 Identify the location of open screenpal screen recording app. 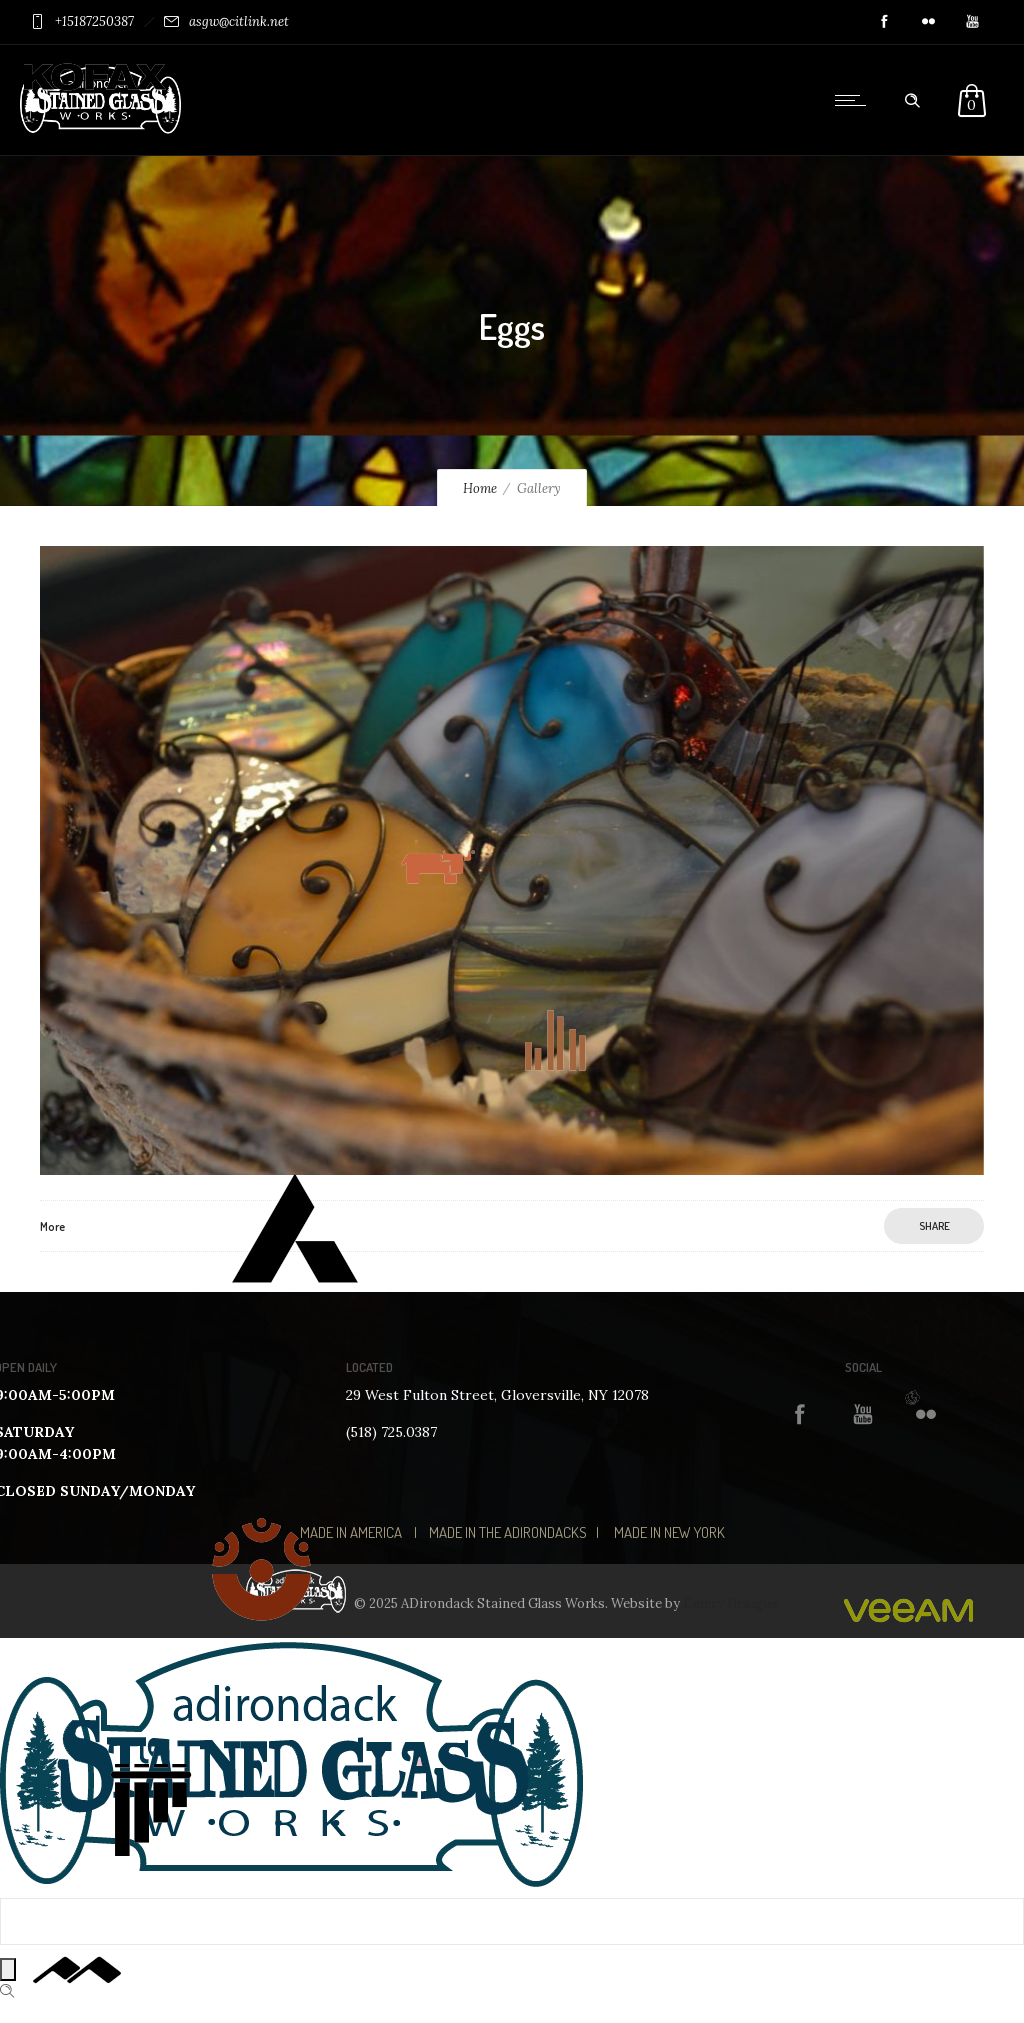
(261, 1570).